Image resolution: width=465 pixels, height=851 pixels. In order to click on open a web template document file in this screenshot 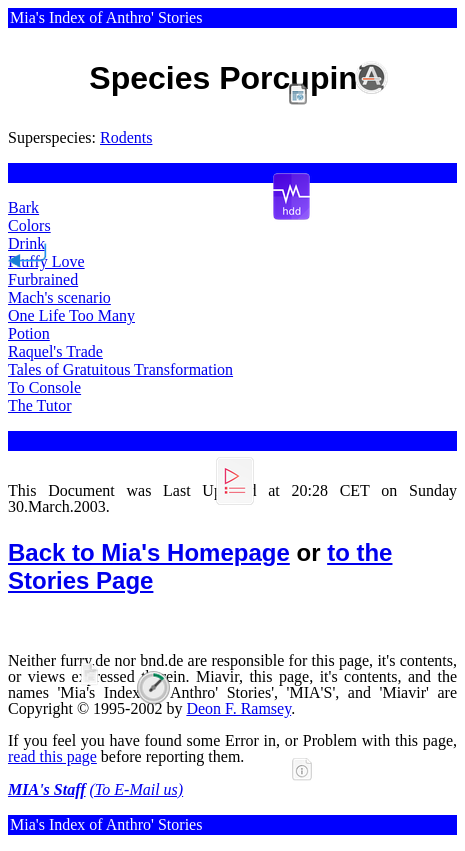, I will do `click(298, 94)`.